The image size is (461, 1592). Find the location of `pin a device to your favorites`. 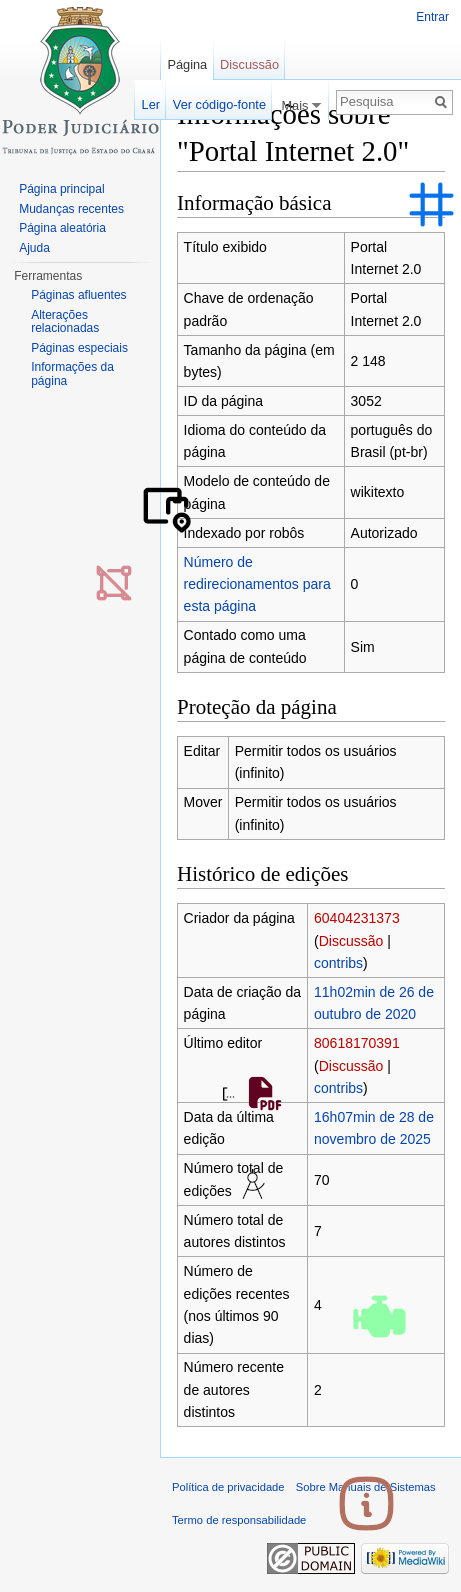

pin a device to your favorites is located at coordinates (166, 508).